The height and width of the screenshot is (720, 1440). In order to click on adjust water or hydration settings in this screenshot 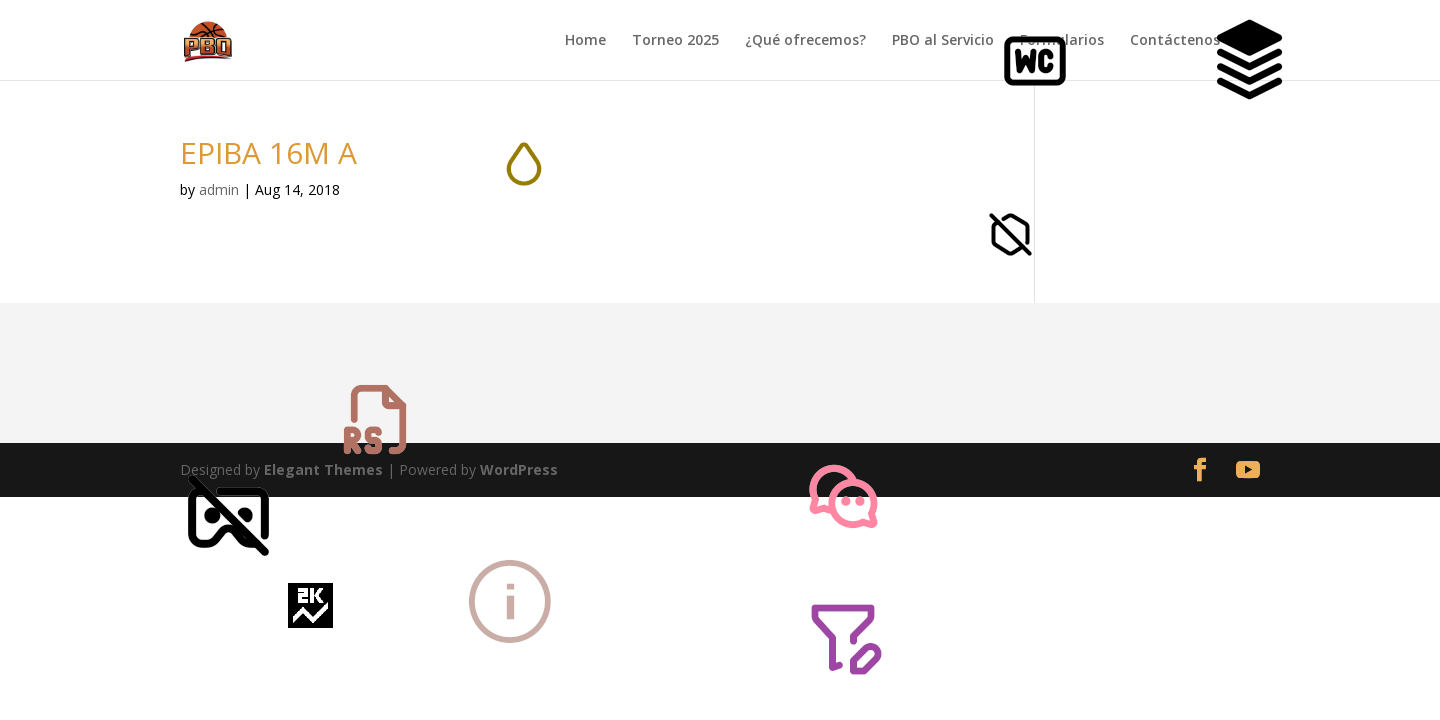, I will do `click(524, 164)`.